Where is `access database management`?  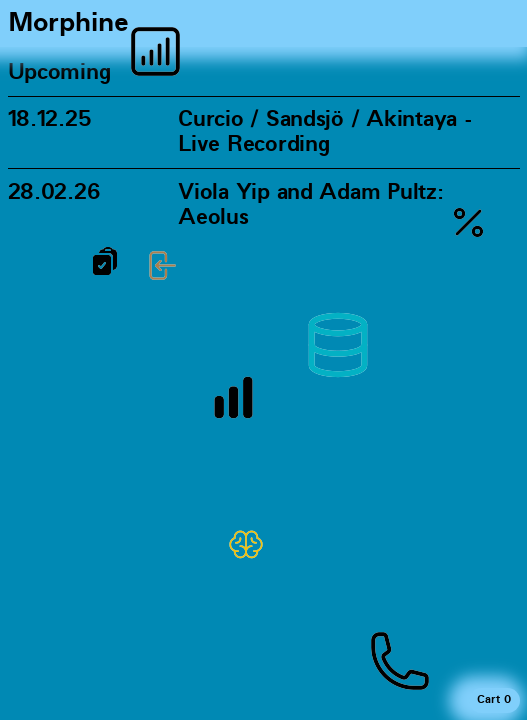 access database management is located at coordinates (338, 345).